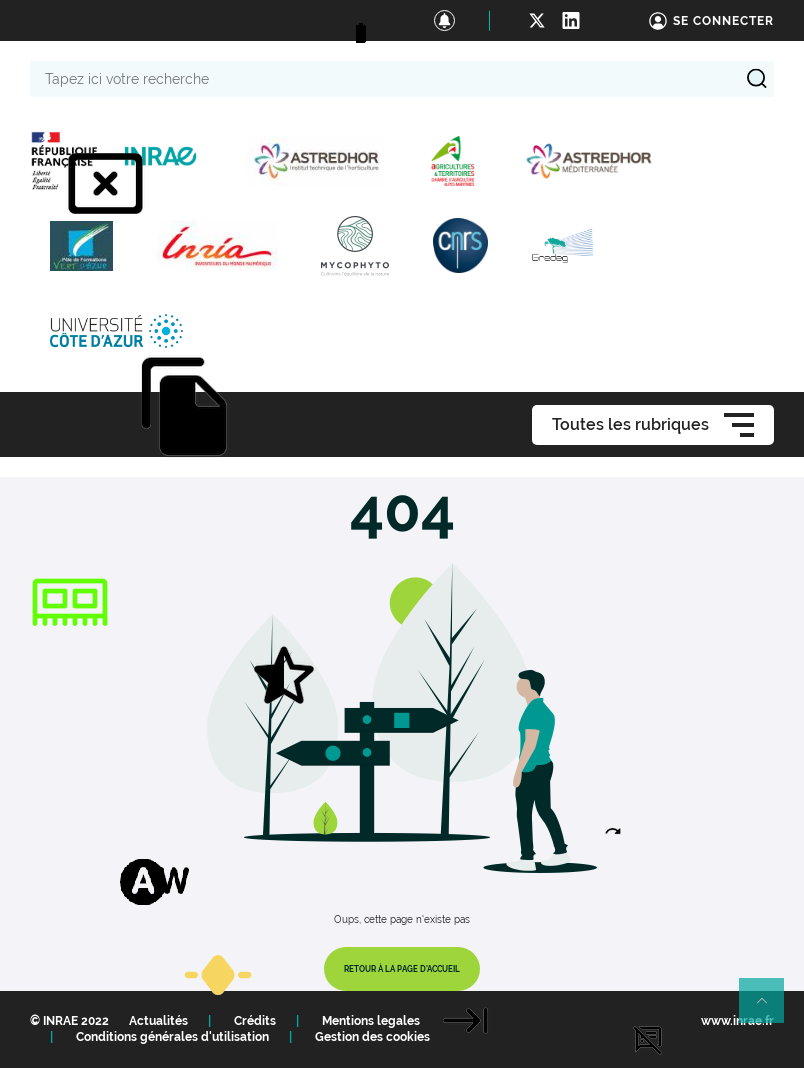 The image size is (804, 1068). What do you see at coordinates (218, 975) in the screenshot?
I see `align keyframe to horizontal center` at bounding box center [218, 975].